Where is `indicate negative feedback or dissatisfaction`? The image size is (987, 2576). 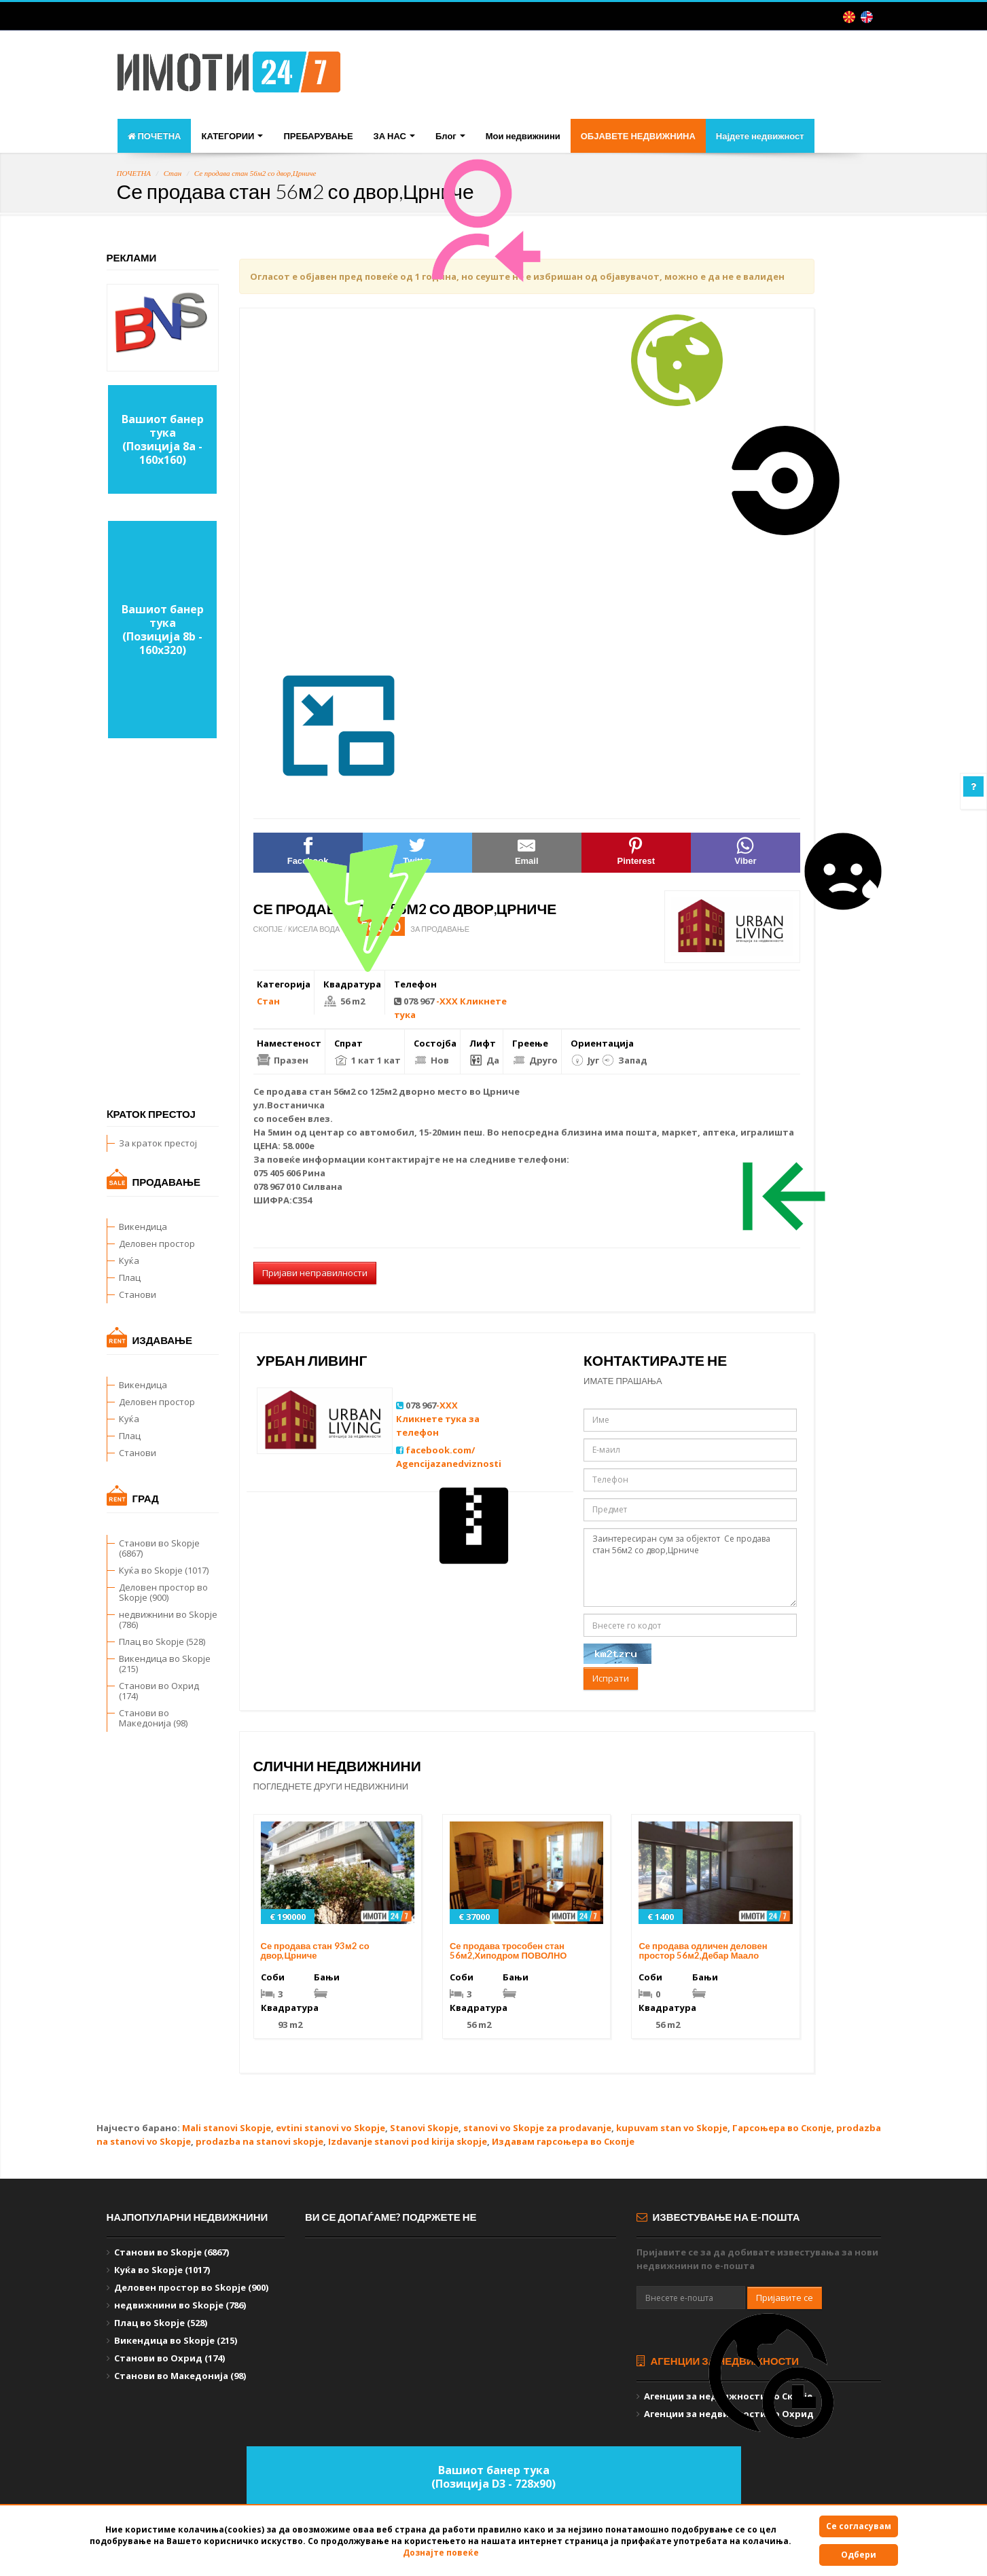
indicate negative feedback or dissatisfaction is located at coordinates (843, 871).